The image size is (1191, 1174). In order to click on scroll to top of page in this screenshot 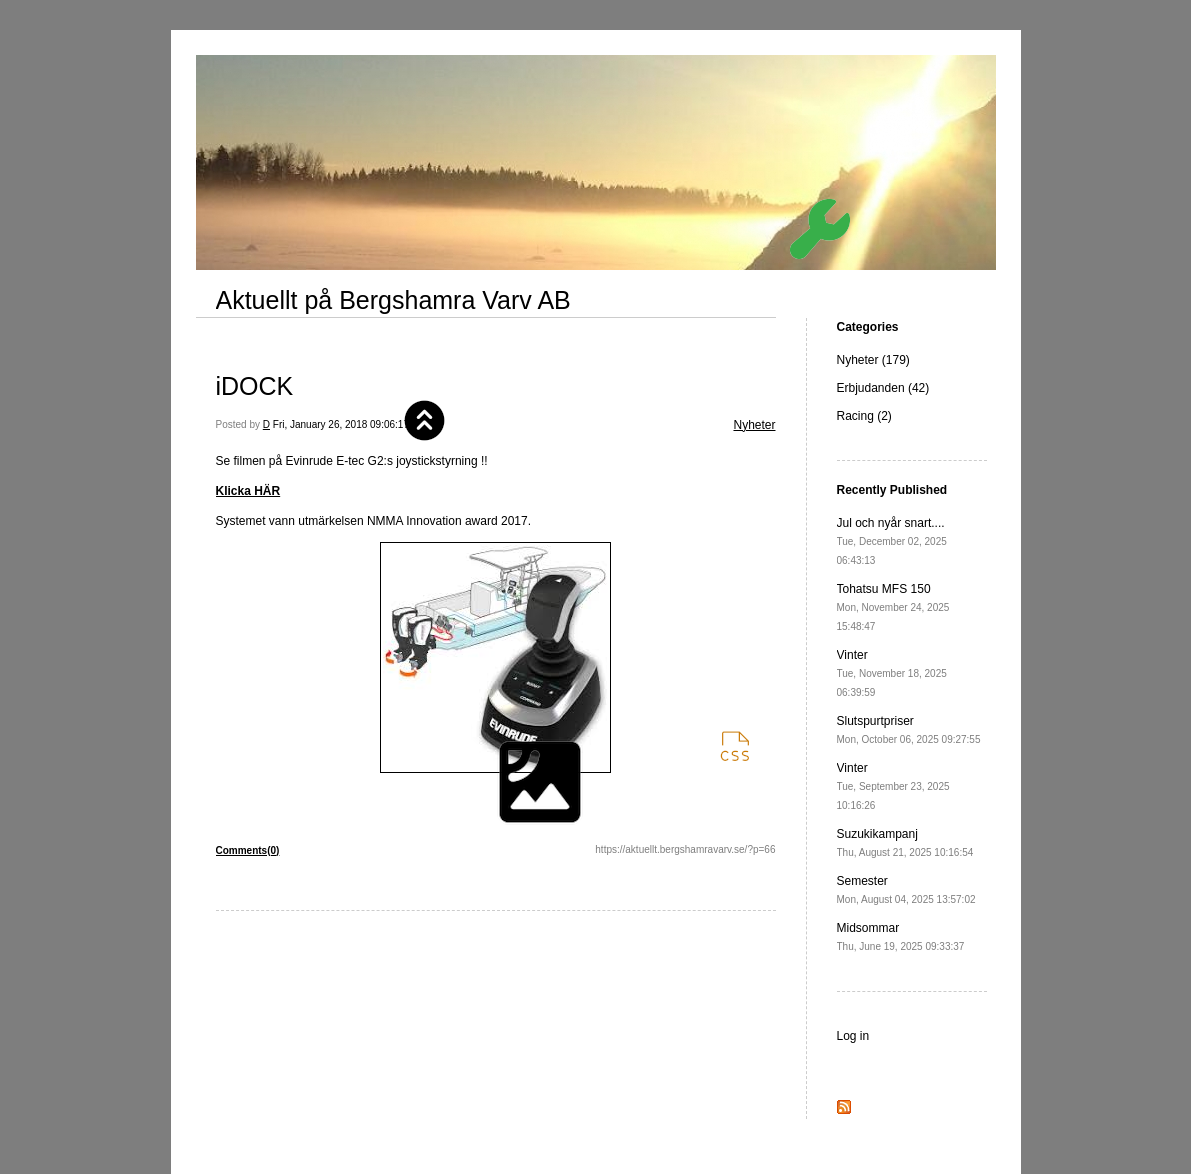, I will do `click(424, 420)`.